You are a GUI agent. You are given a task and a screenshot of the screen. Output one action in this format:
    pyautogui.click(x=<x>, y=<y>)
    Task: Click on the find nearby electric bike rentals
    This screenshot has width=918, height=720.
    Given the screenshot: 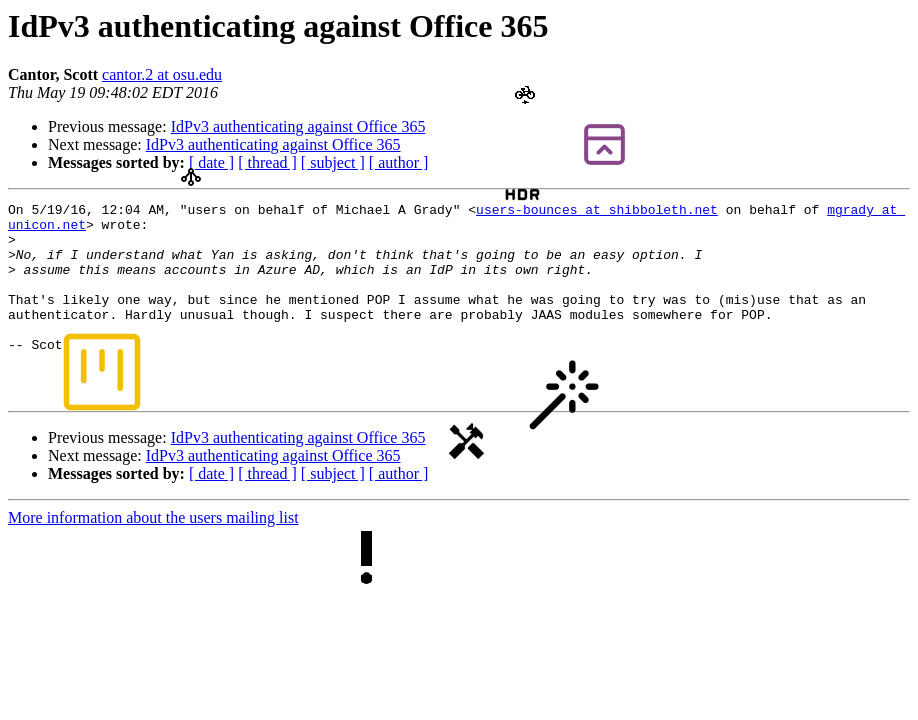 What is the action you would take?
    pyautogui.click(x=525, y=95)
    